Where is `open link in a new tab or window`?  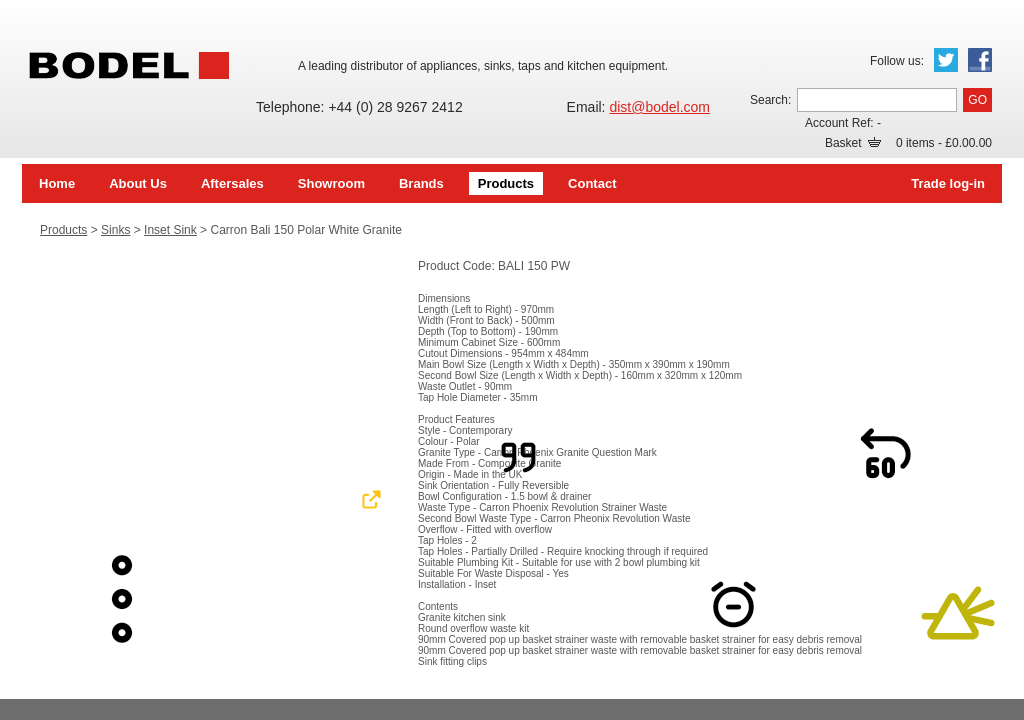
open link in a new tab or window is located at coordinates (371, 499).